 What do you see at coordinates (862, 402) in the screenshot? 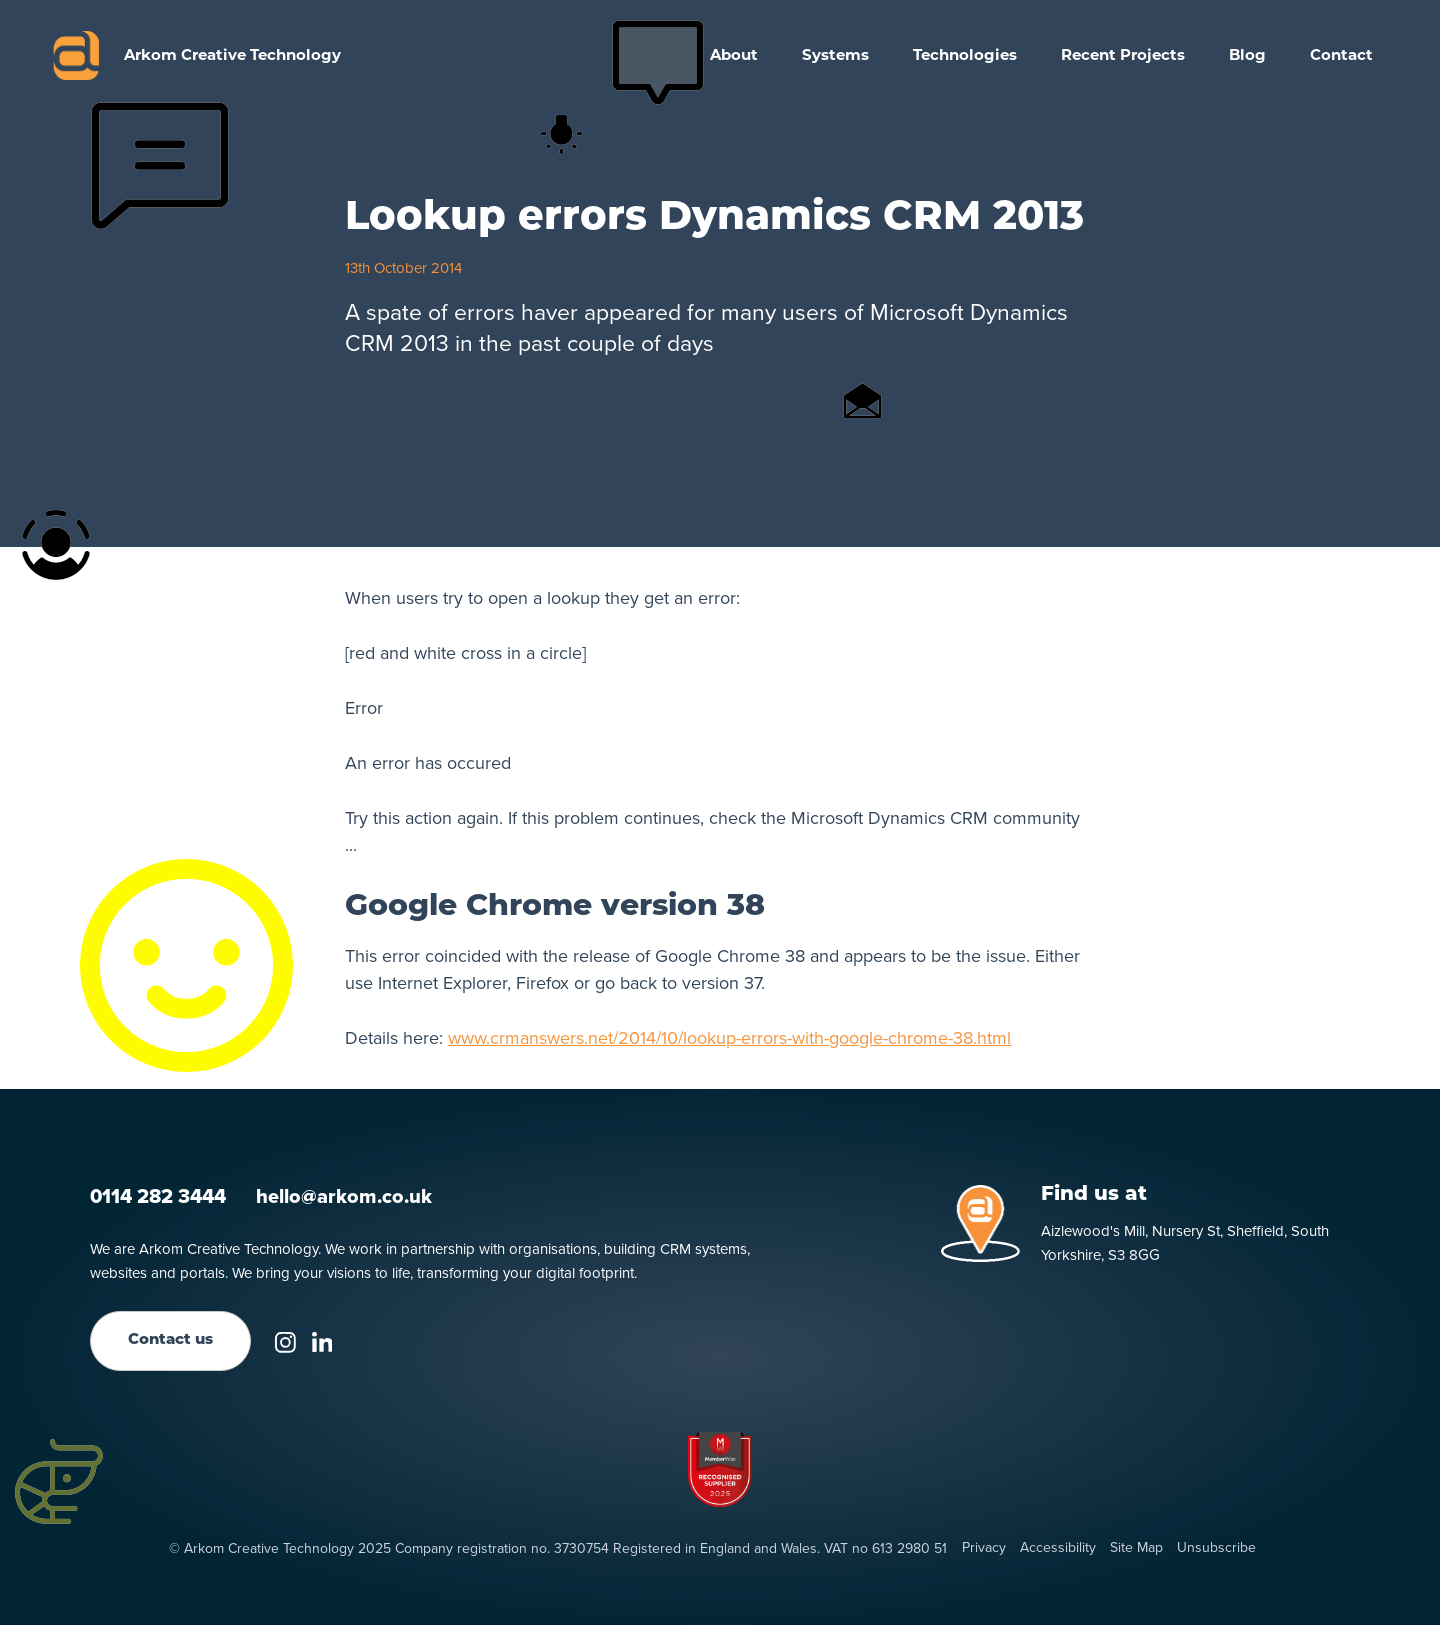
I see `view an opened or read email message` at bounding box center [862, 402].